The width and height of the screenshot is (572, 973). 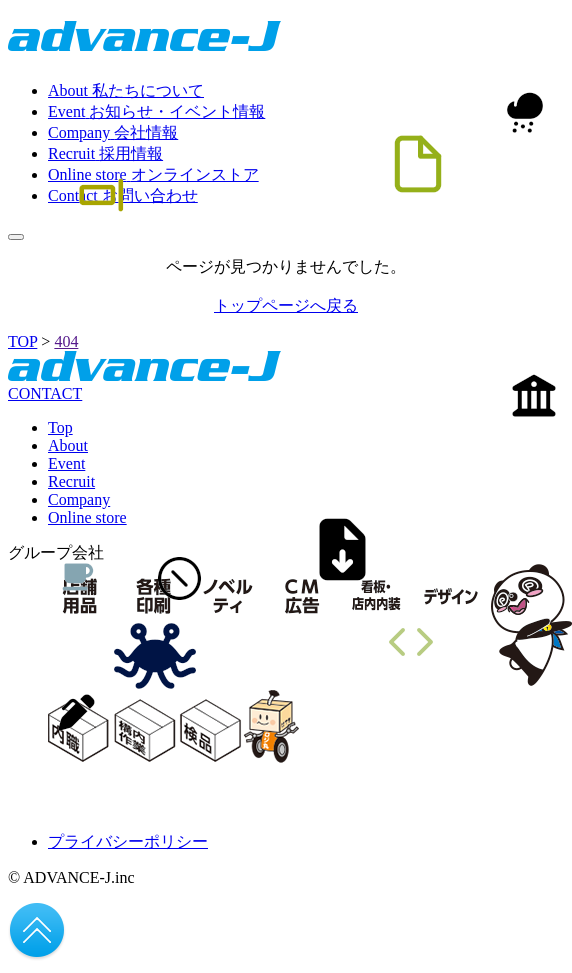 I want to click on indicates snowy weather conditions, so click(x=525, y=112).